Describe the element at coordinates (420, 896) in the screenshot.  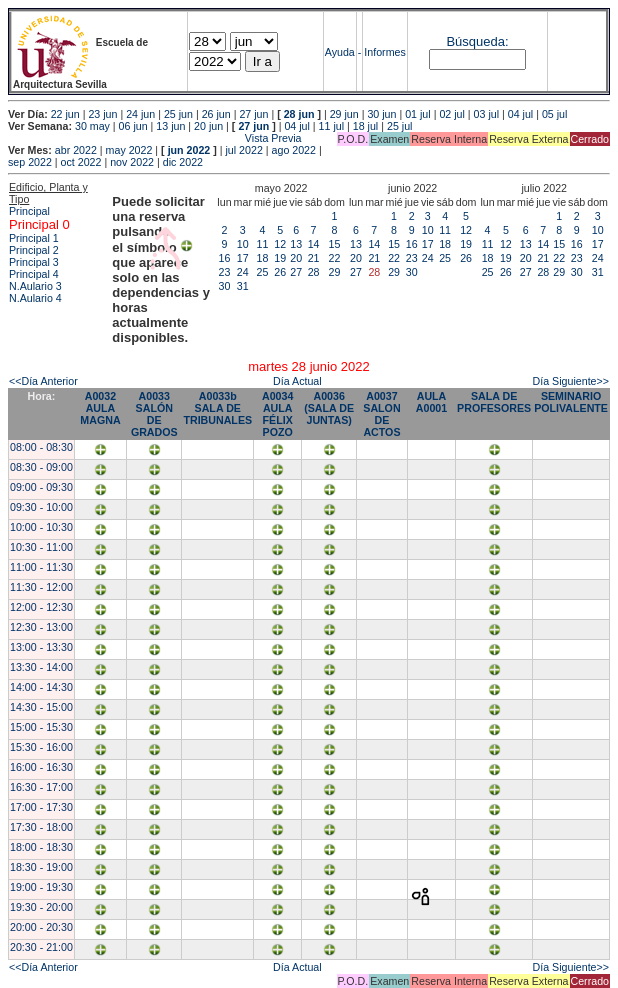
I see `visit spacehey social network profile` at that location.